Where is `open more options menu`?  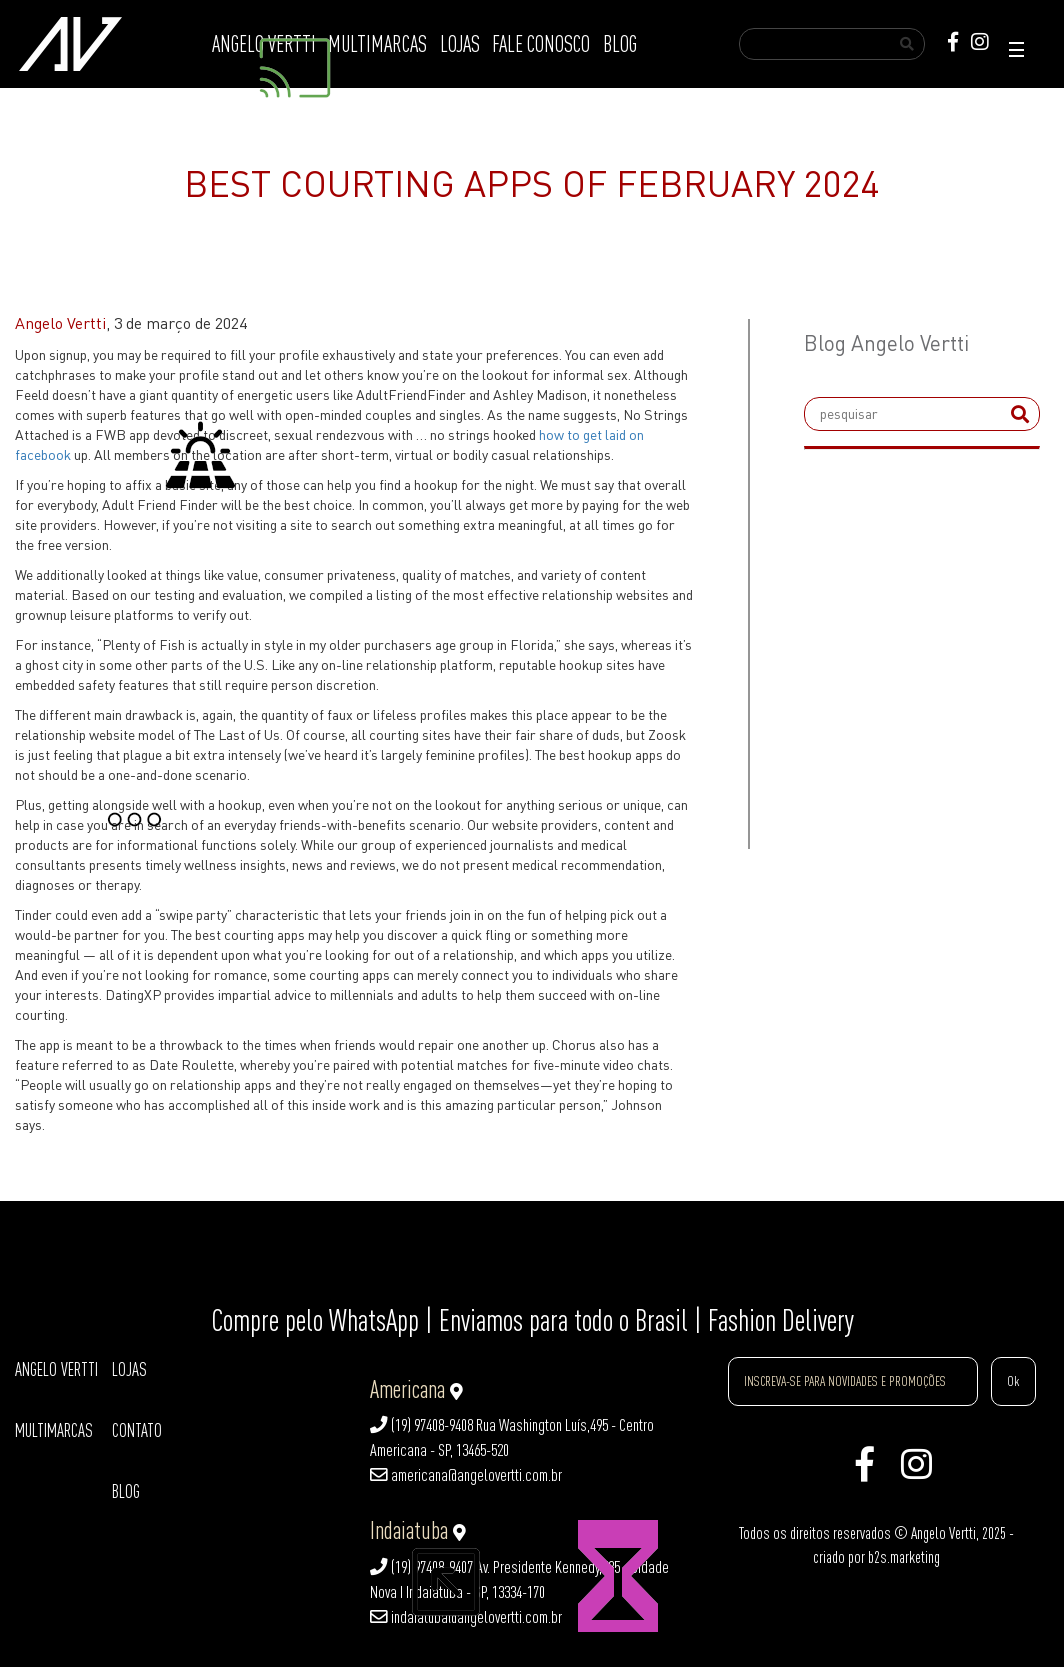
open more options menu is located at coordinates (134, 819).